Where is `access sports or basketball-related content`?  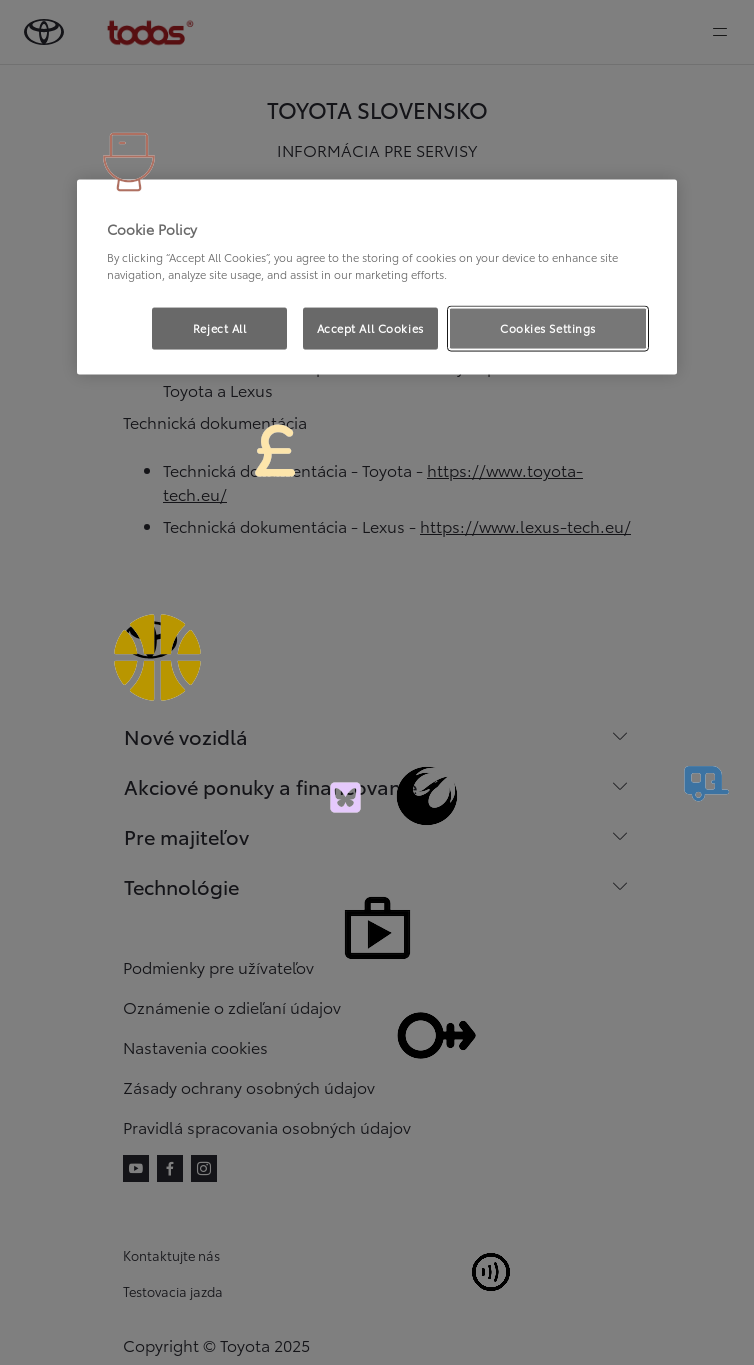 access sports or basketball-related content is located at coordinates (157, 657).